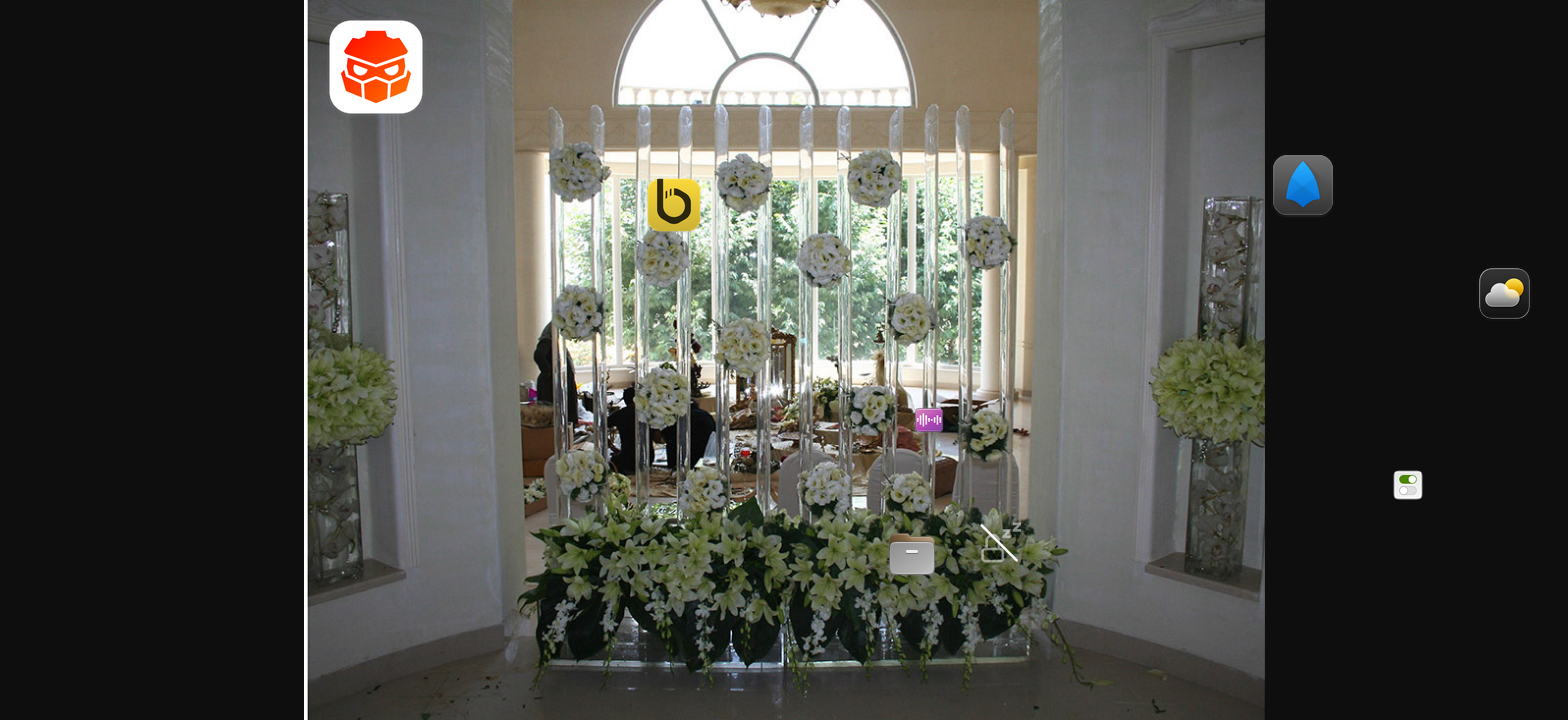  I want to click on open the weather app, so click(1504, 293).